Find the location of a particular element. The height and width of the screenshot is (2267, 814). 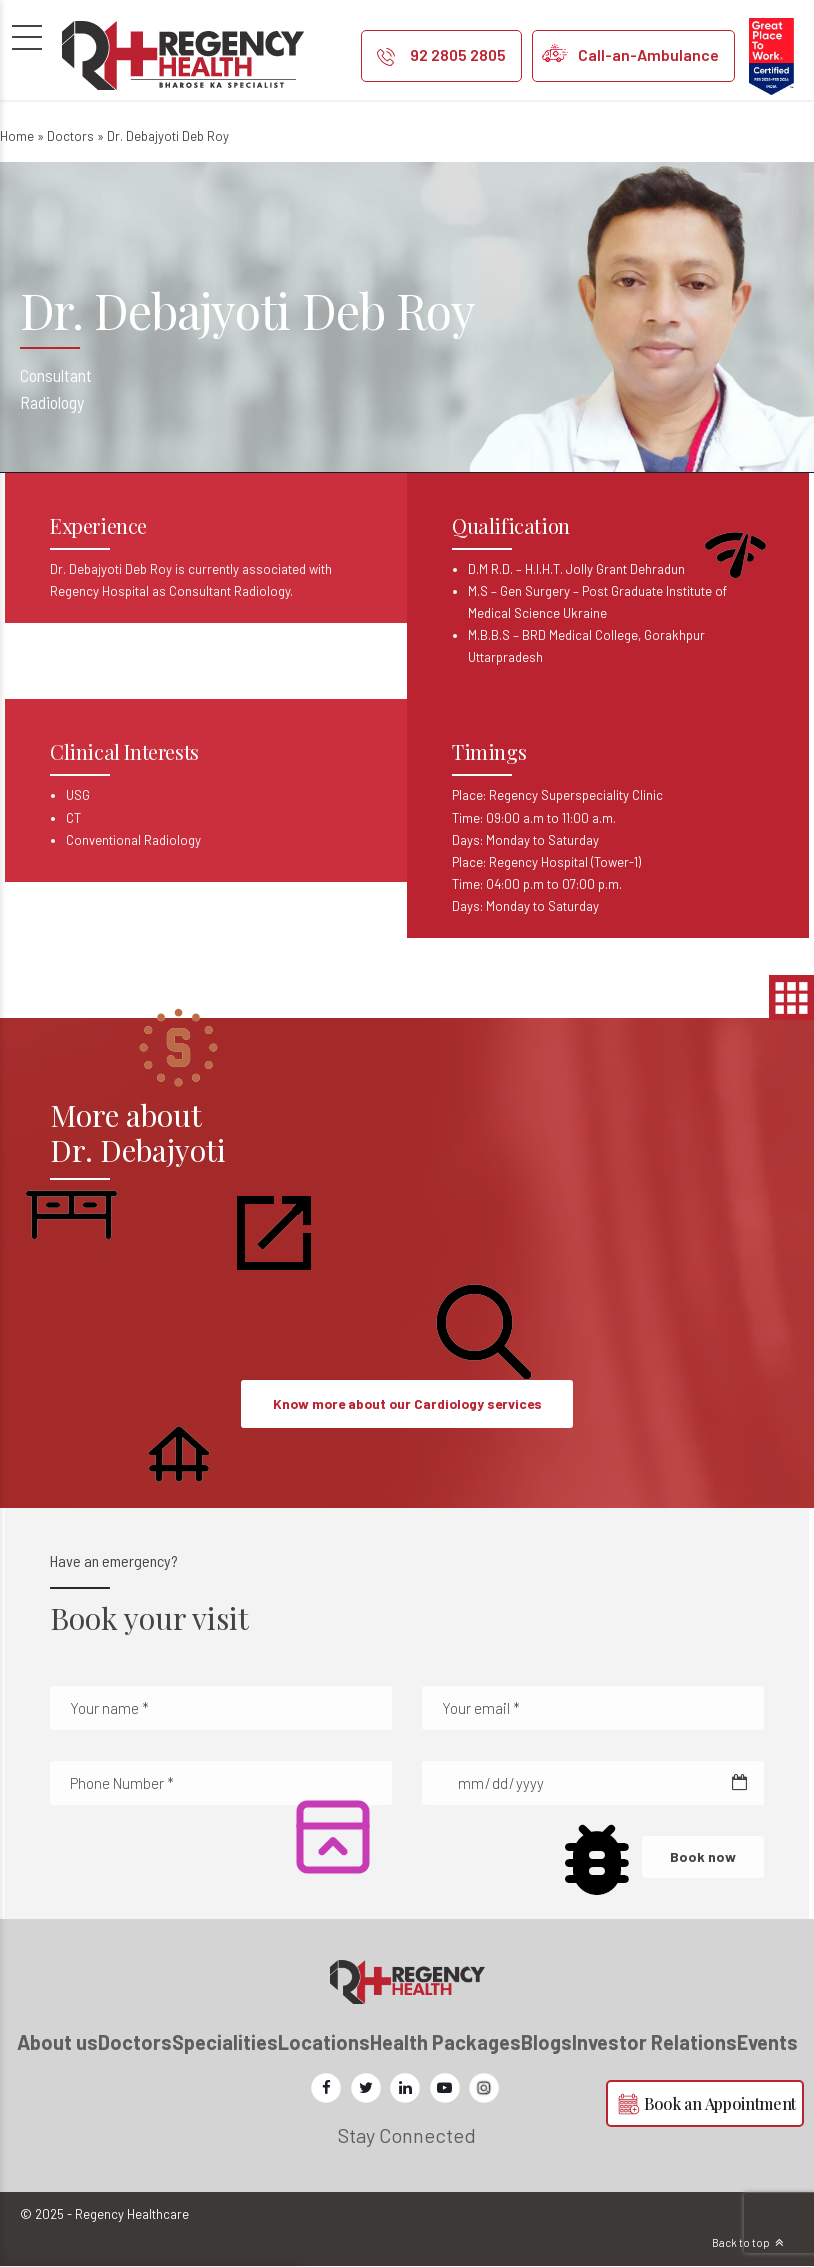

access workspace or office settings is located at coordinates (71, 1213).